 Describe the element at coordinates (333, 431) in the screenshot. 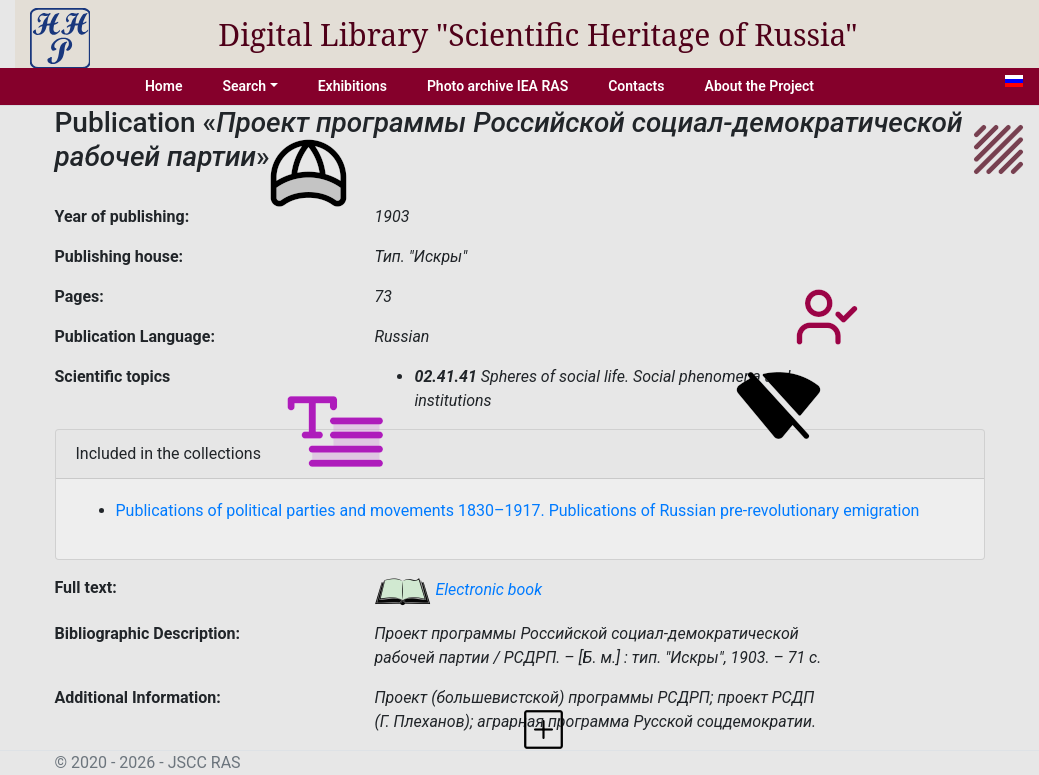

I see `read article from The New York Times` at that location.